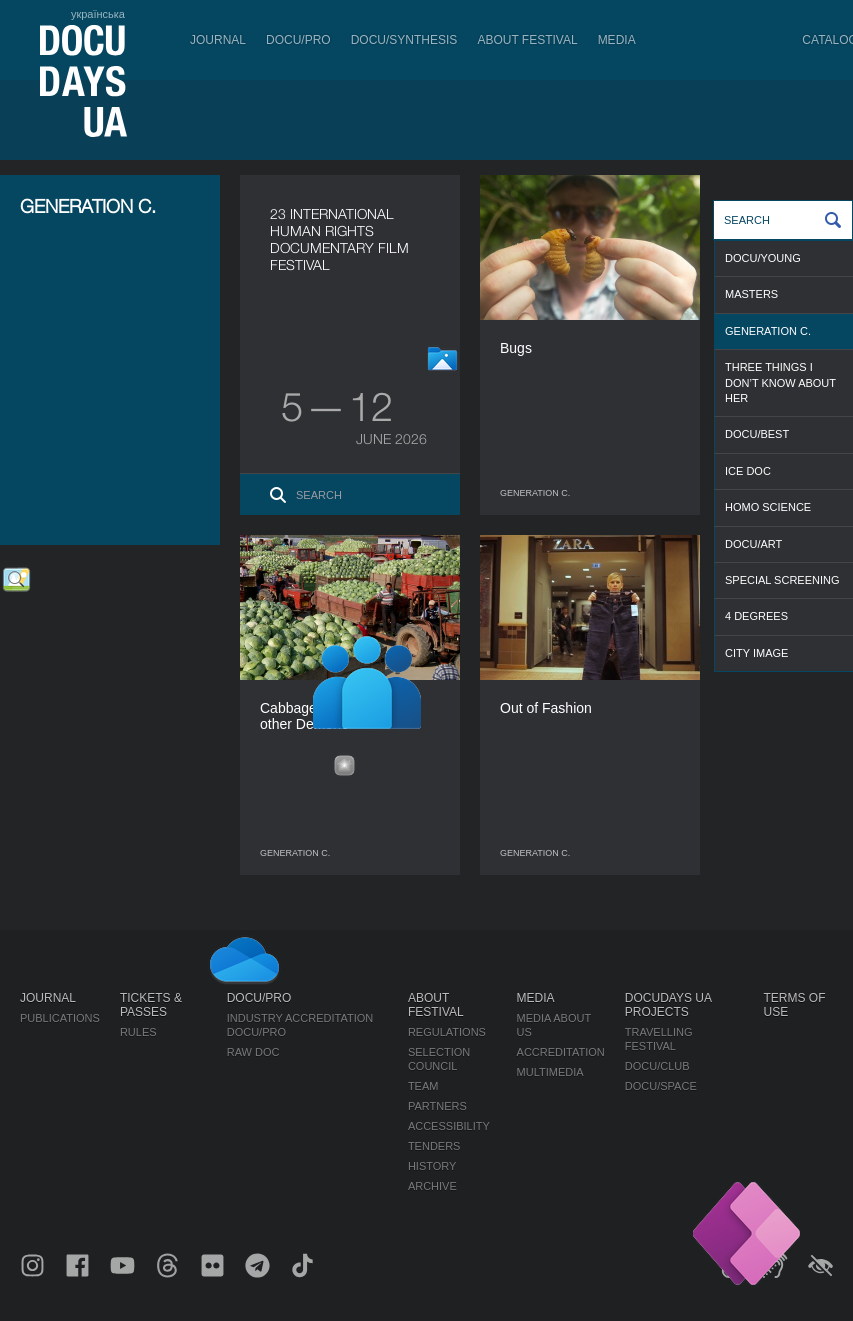  Describe the element at coordinates (244, 959) in the screenshot. I see `Microsoft OneDrive cloud storage status indicator` at that location.